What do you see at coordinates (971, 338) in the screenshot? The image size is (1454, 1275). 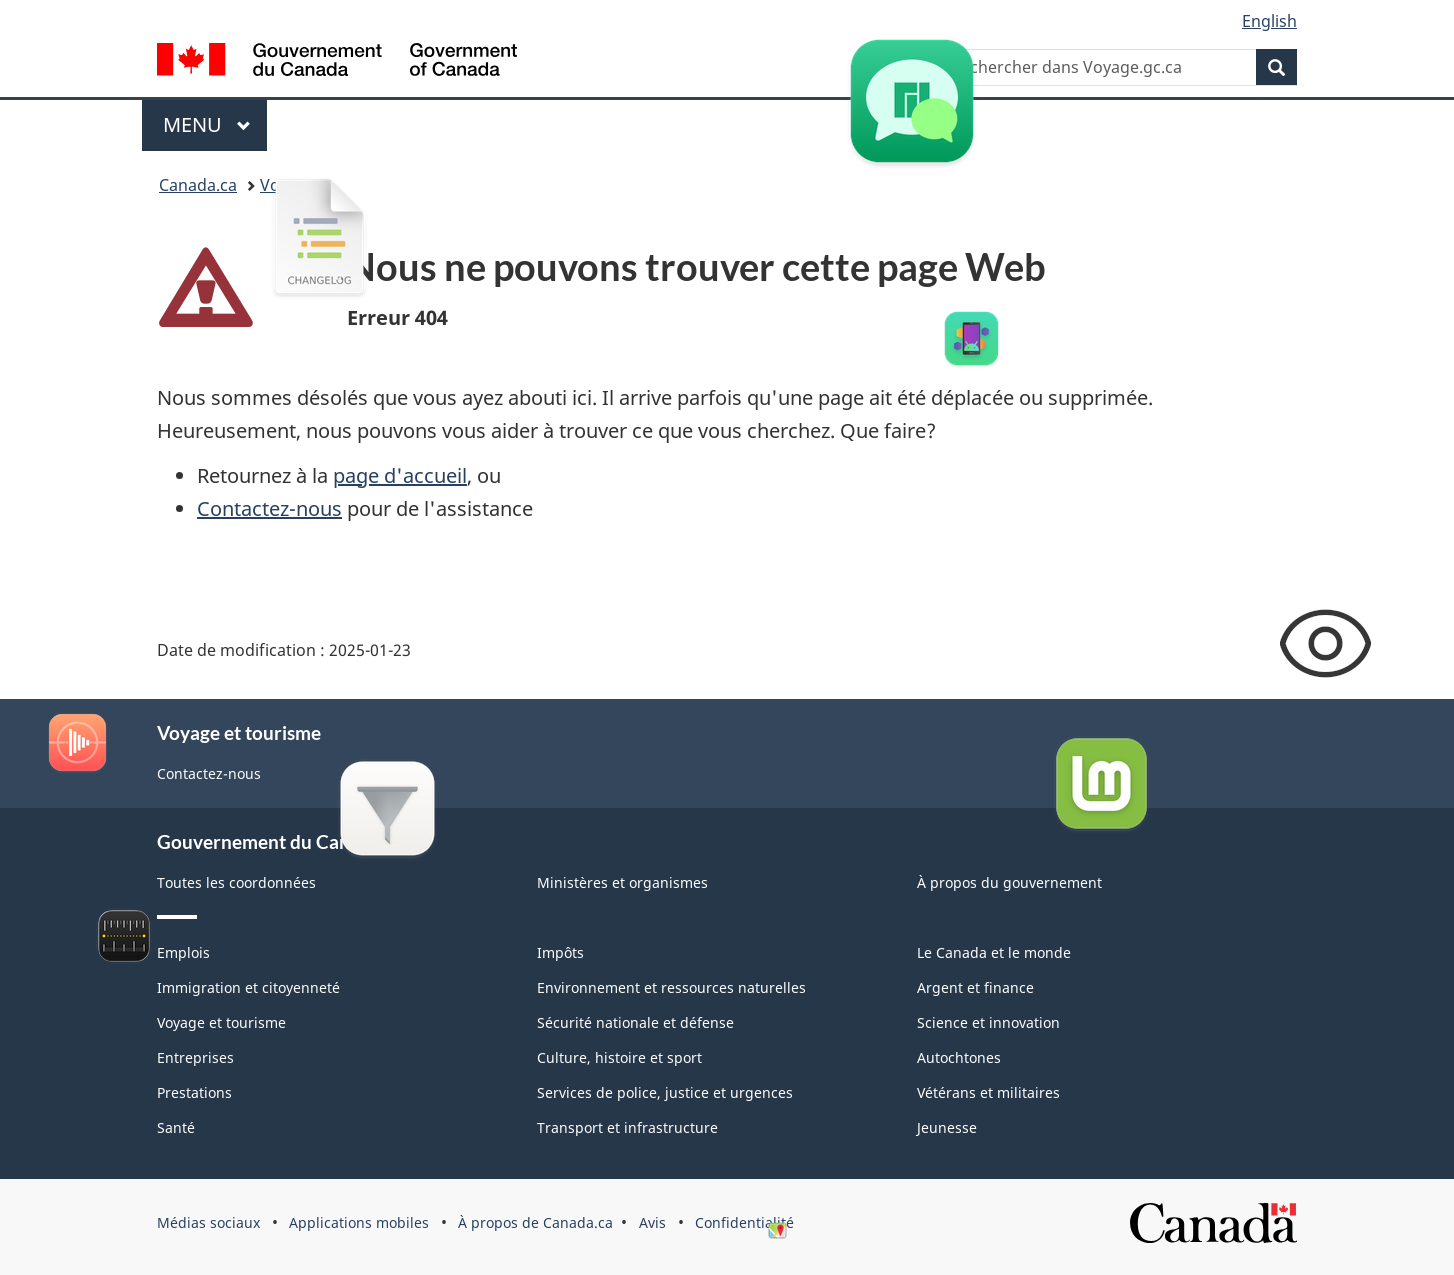 I see `launch guiscrcpy android screen mirroring app` at bounding box center [971, 338].